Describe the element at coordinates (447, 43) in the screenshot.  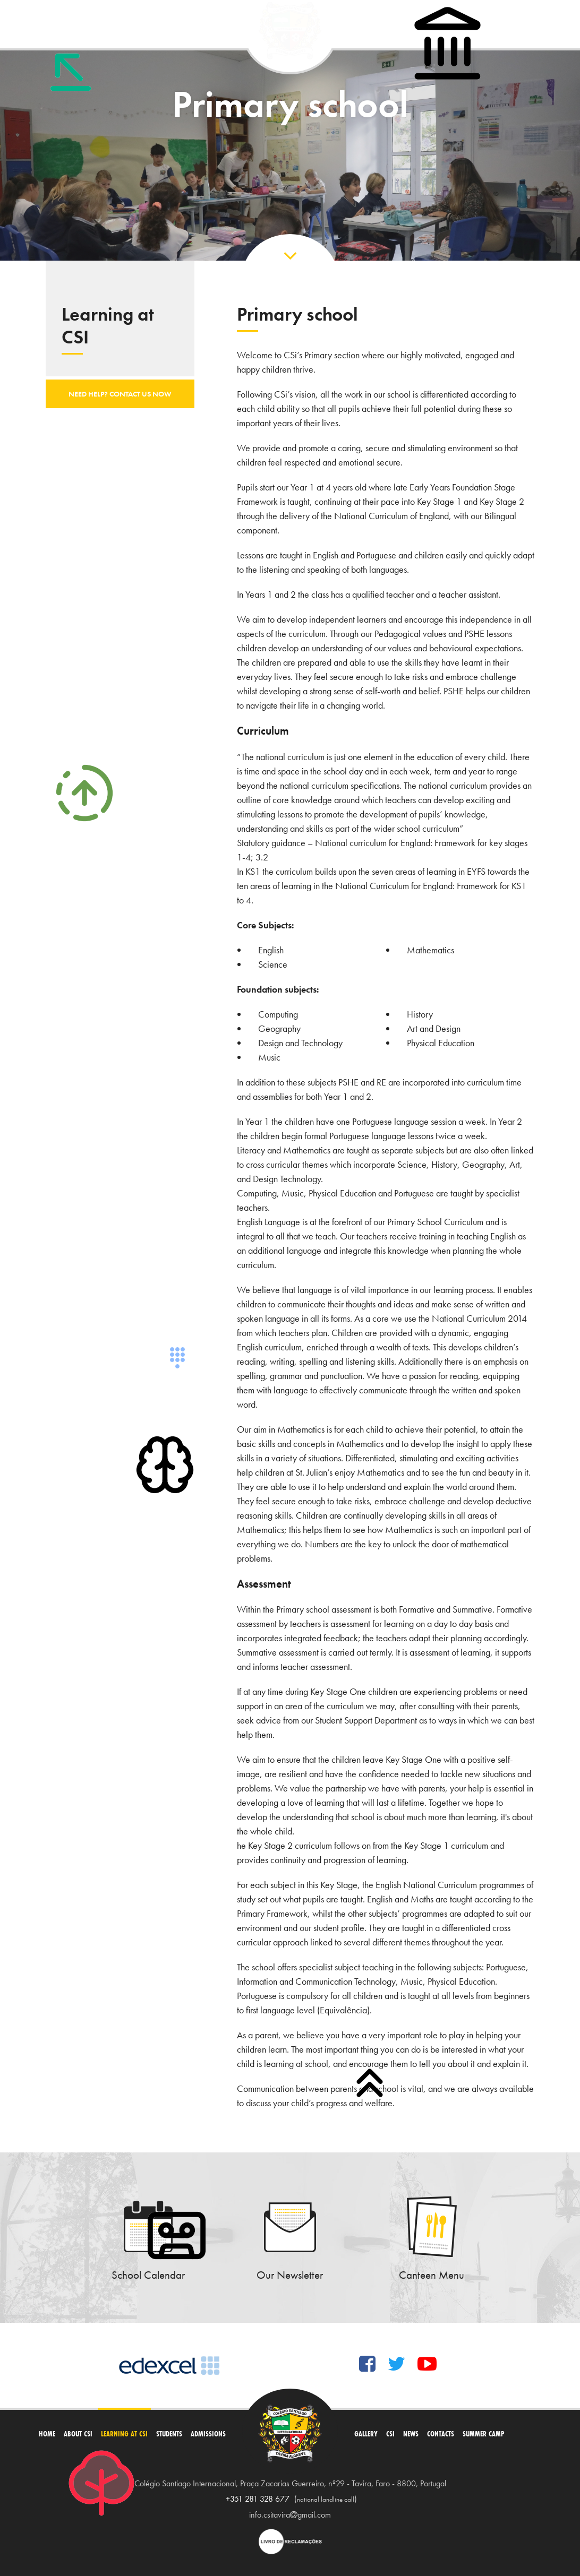
I see `view nearby landmarks or points of interest` at that location.